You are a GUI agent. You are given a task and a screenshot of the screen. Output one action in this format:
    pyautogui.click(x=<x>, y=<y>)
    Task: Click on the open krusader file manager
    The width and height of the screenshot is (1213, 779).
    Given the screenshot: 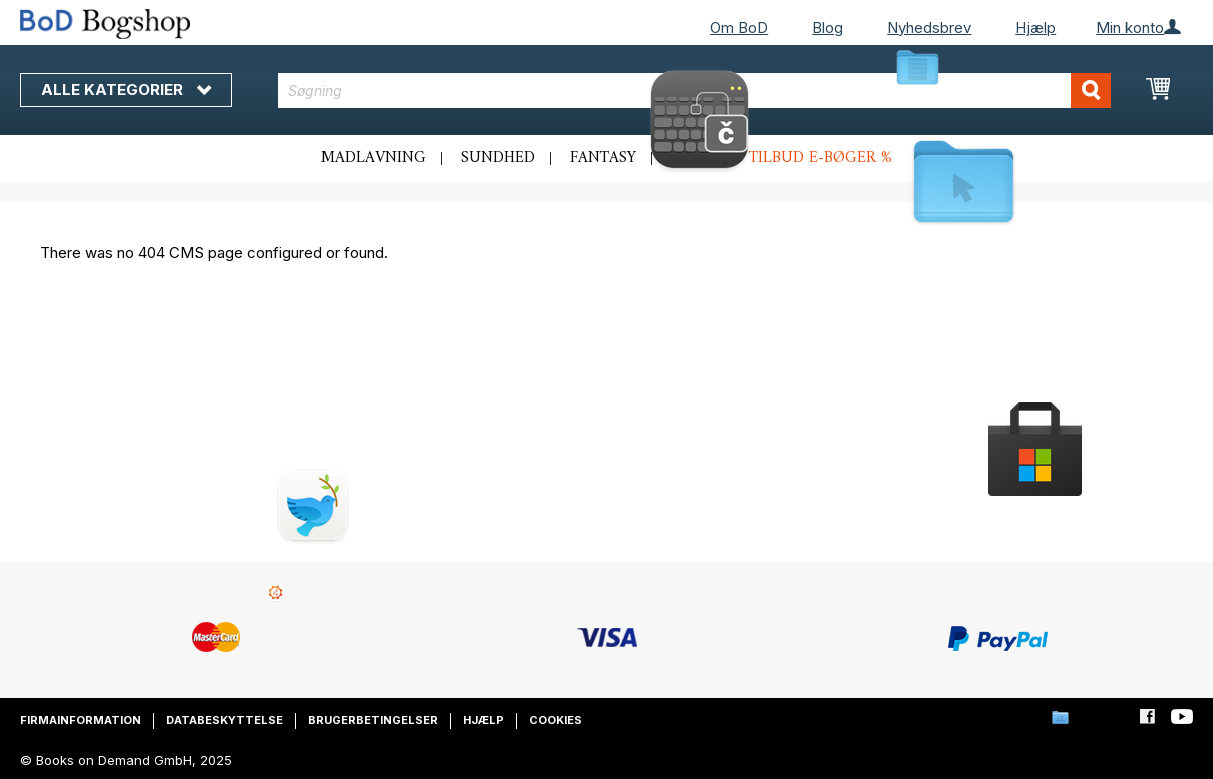 What is the action you would take?
    pyautogui.click(x=963, y=181)
    